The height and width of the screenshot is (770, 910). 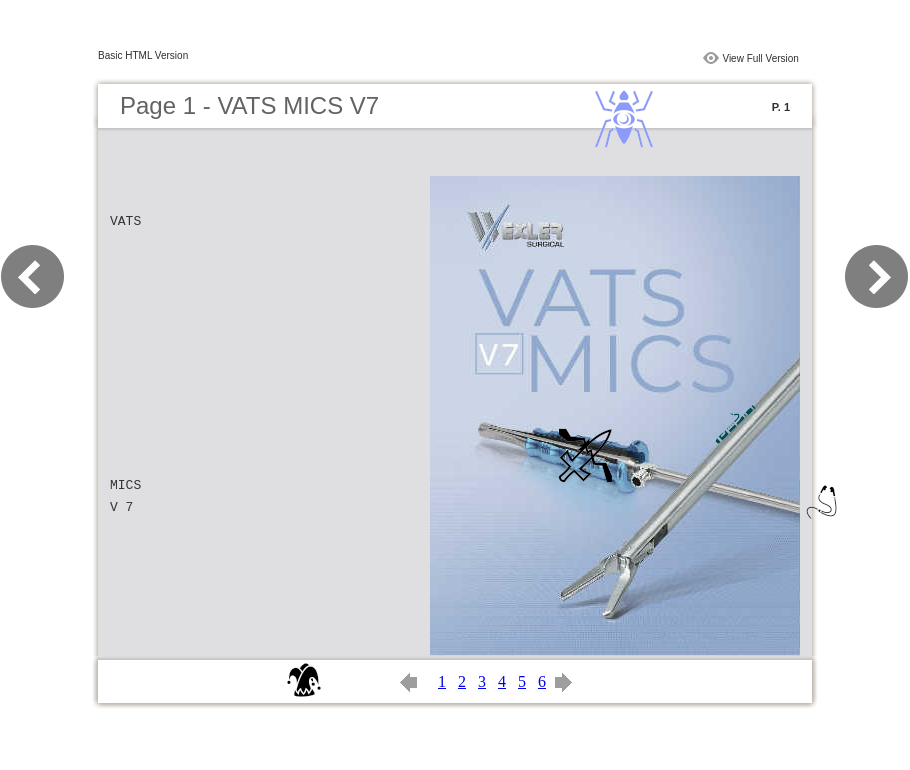 I want to click on access joke or humor features, so click(x=304, y=680).